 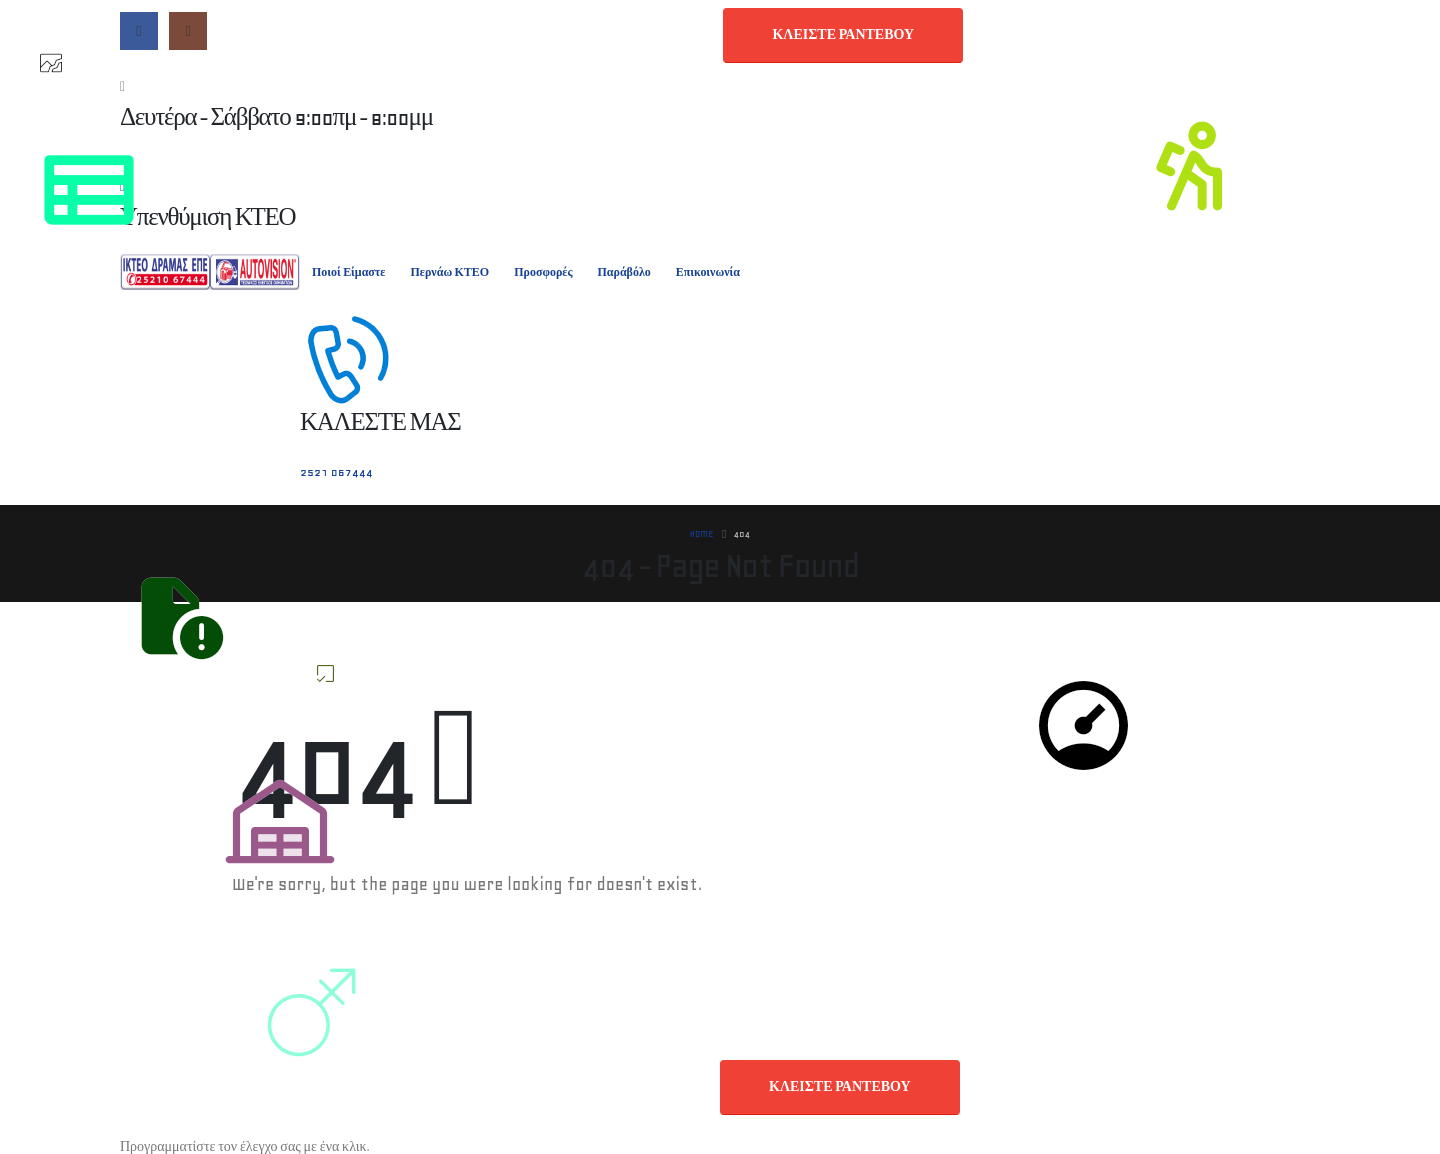 What do you see at coordinates (89, 190) in the screenshot?
I see `view data in table format` at bounding box center [89, 190].